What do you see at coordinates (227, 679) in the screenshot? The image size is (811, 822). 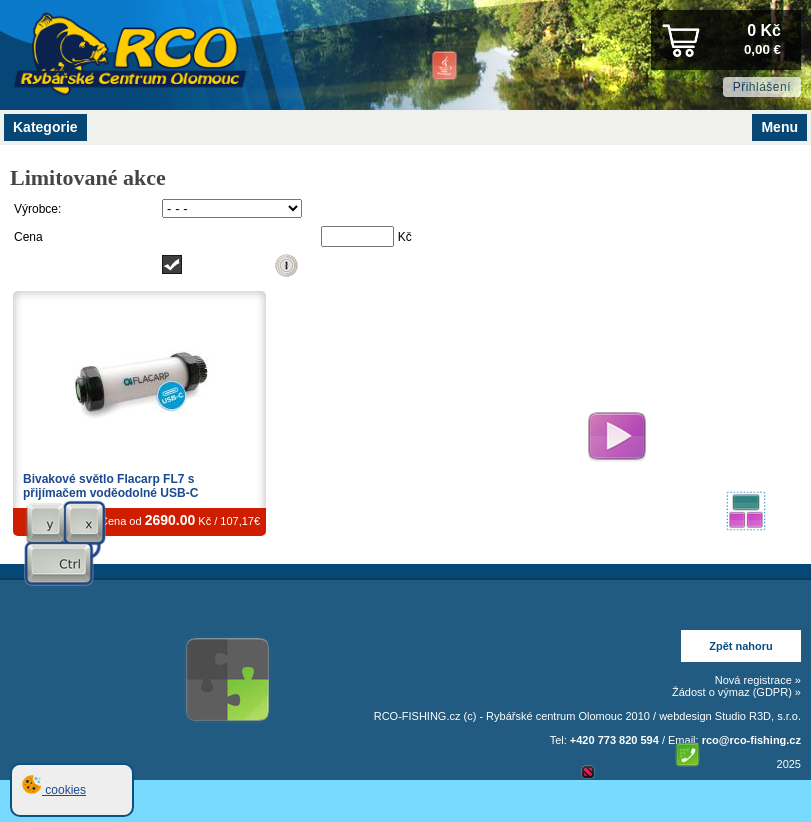 I see `open the extensions manager` at bounding box center [227, 679].